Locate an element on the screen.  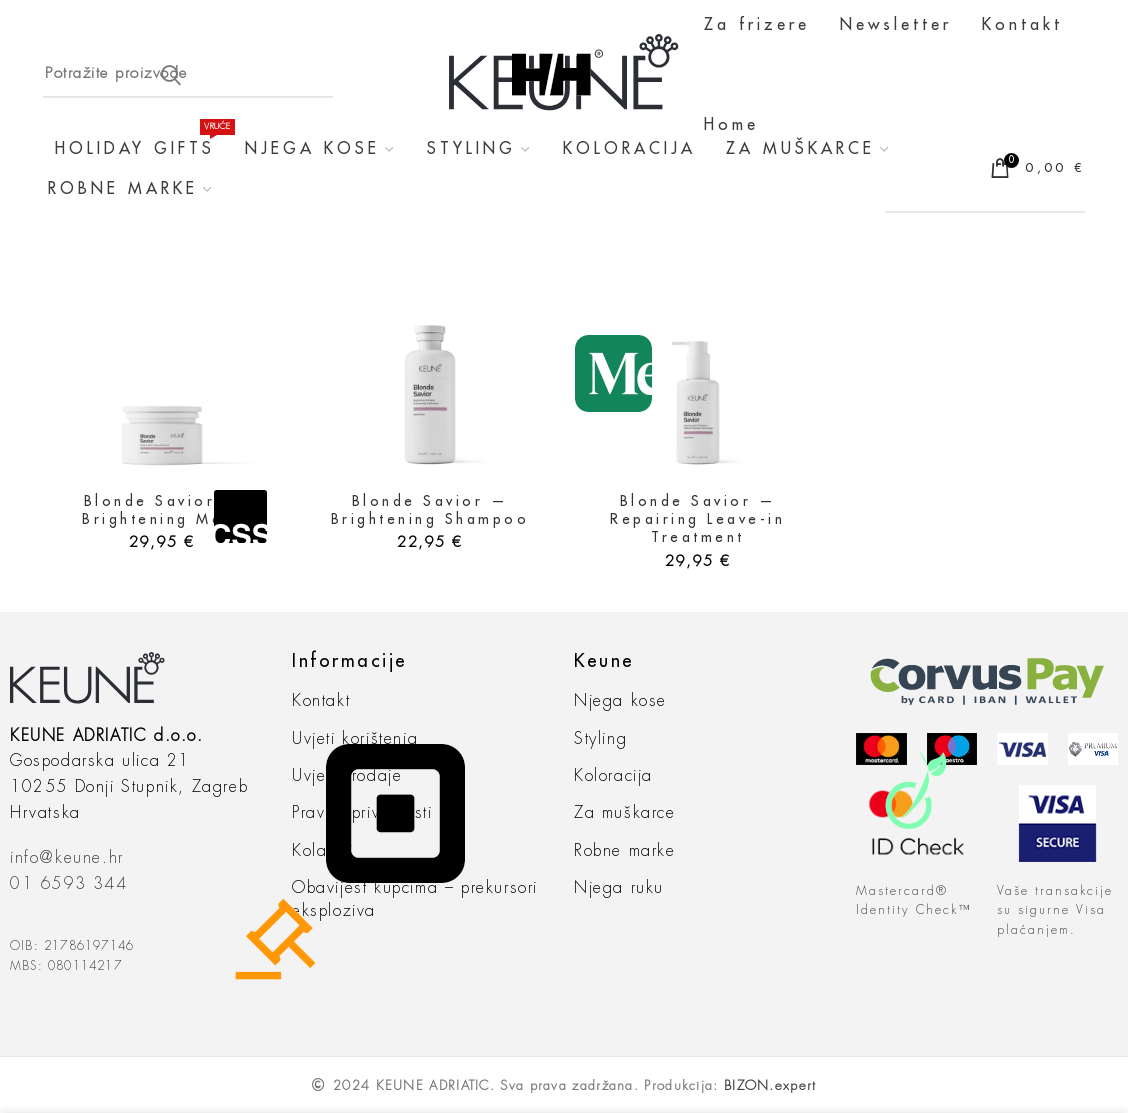
open the Square payment app is located at coordinates (395, 813).